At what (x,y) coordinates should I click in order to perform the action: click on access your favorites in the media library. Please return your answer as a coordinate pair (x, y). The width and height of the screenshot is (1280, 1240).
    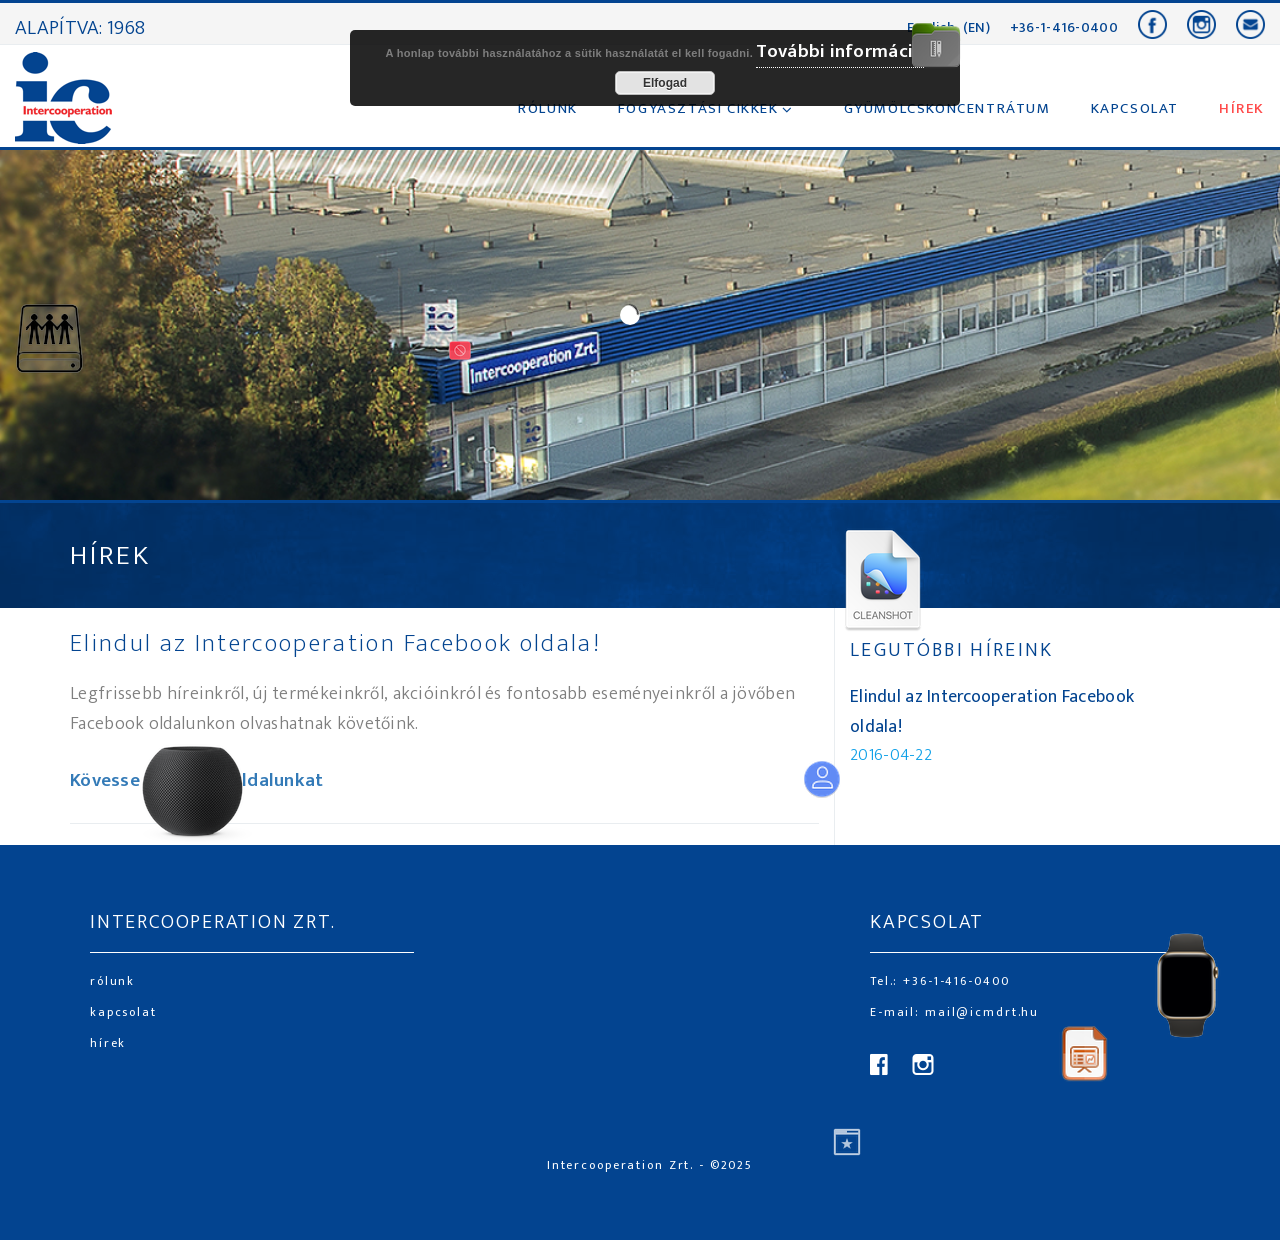
    Looking at the image, I should click on (847, 1142).